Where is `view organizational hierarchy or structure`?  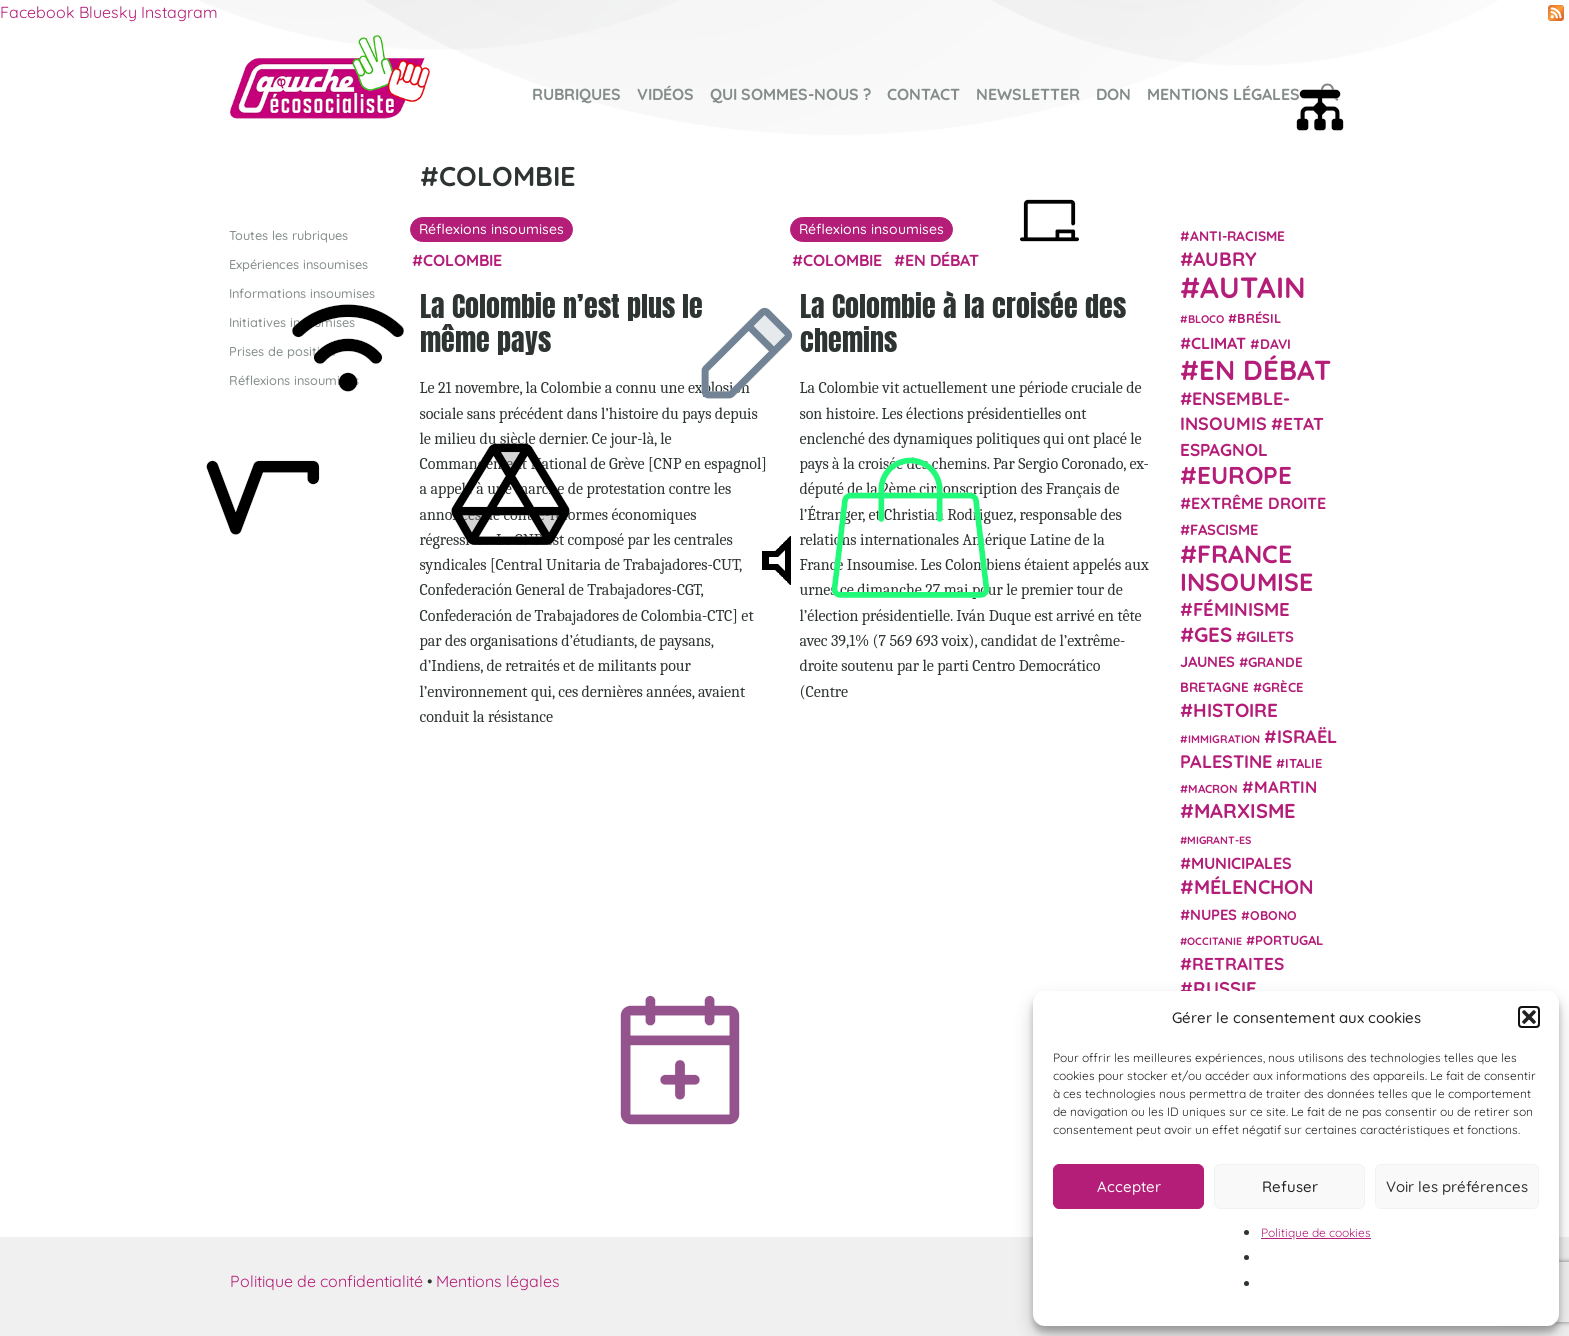 view organizational hierarchy or structure is located at coordinates (1320, 110).